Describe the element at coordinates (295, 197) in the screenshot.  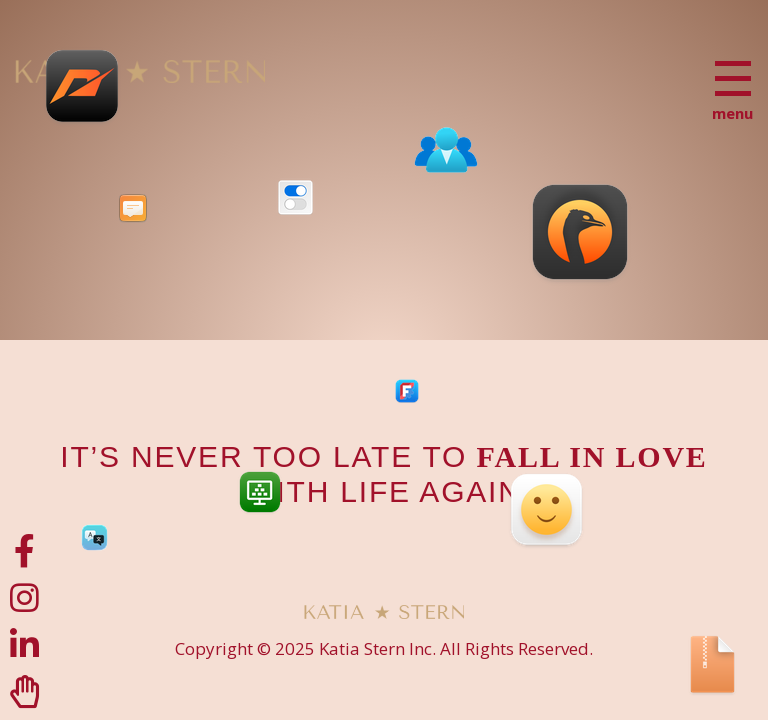
I see `open unity tweak tool settings` at that location.